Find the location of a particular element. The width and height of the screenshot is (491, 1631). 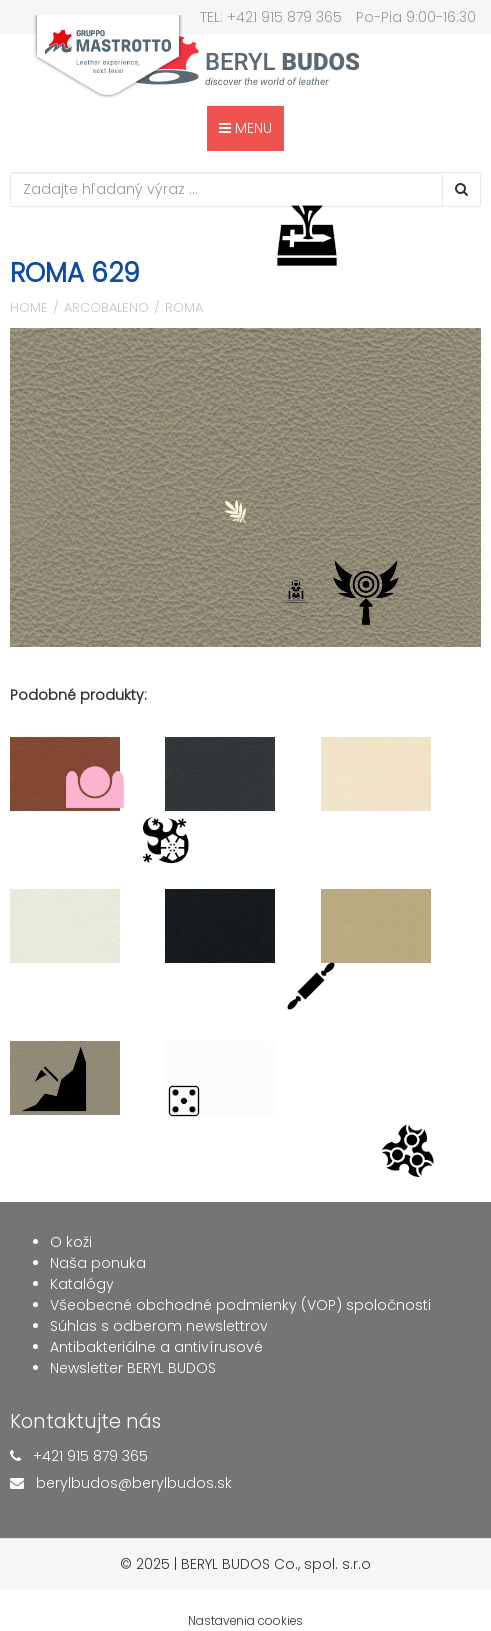

ancient egyptian symbol representing the horizon or sunrise is located at coordinates (95, 785).